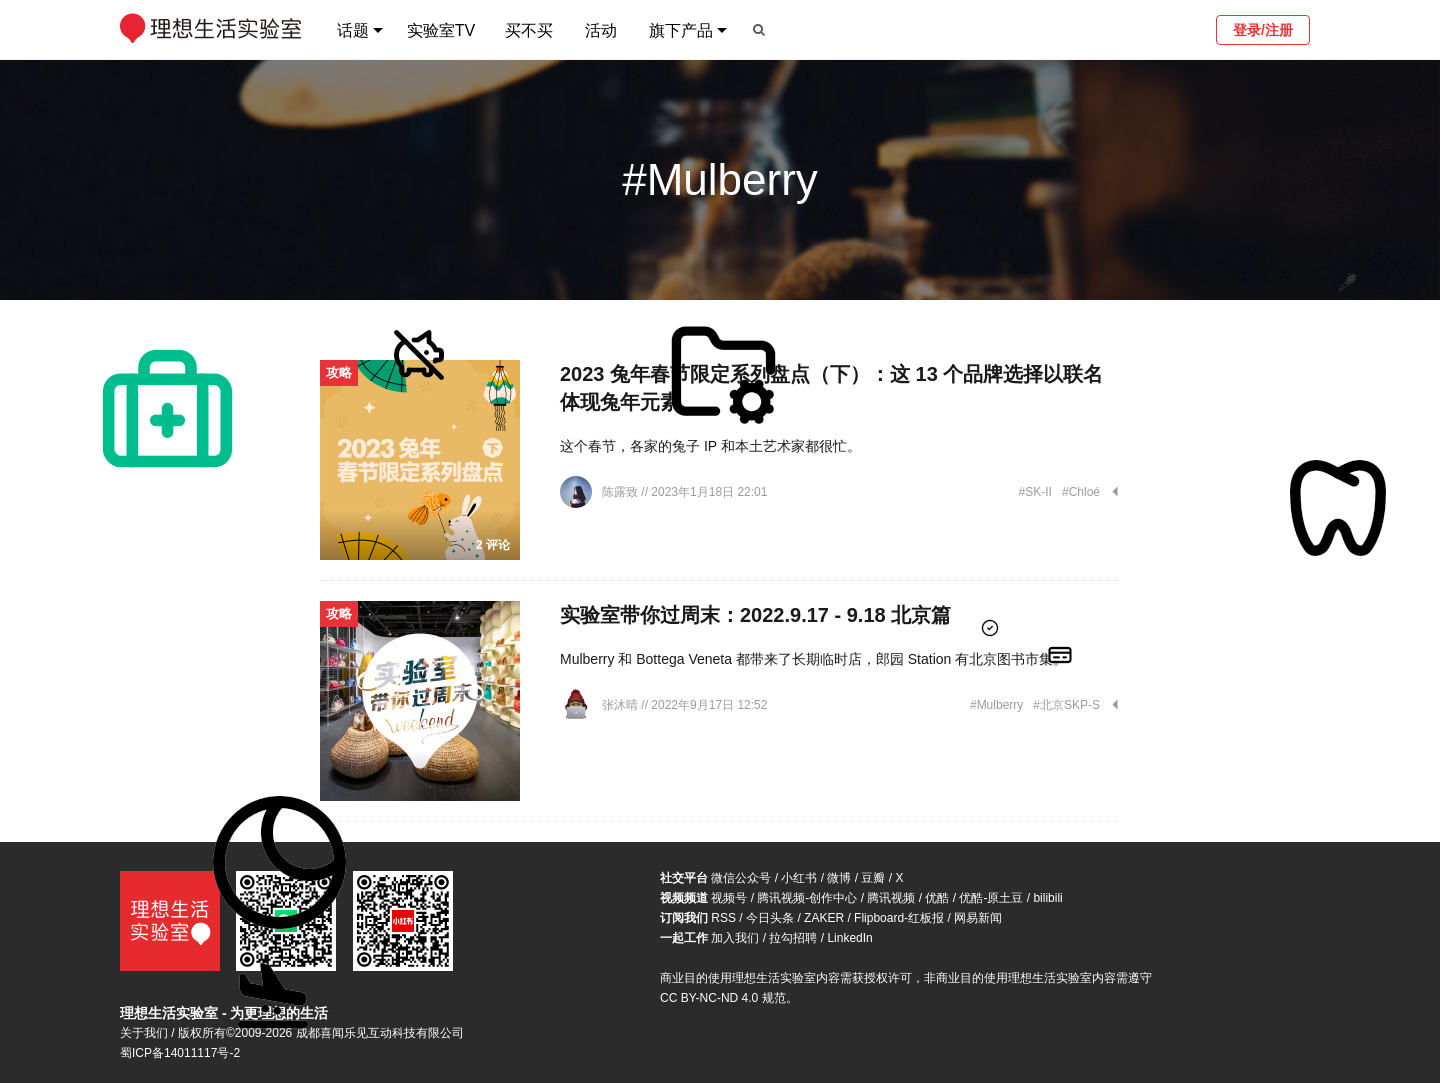 The image size is (1440, 1083). Describe the element at coordinates (990, 628) in the screenshot. I see `indicates task or action completed successfully` at that location.